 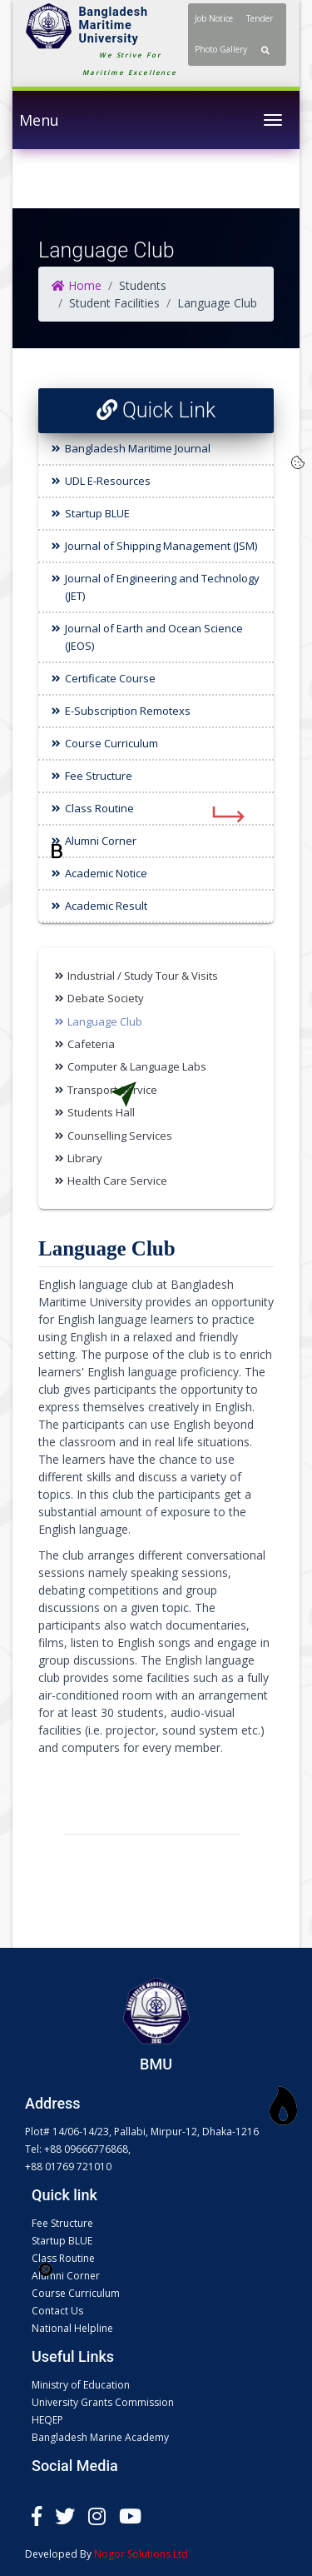 I want to click on access email or contact options, so click(x=46, y=2269).